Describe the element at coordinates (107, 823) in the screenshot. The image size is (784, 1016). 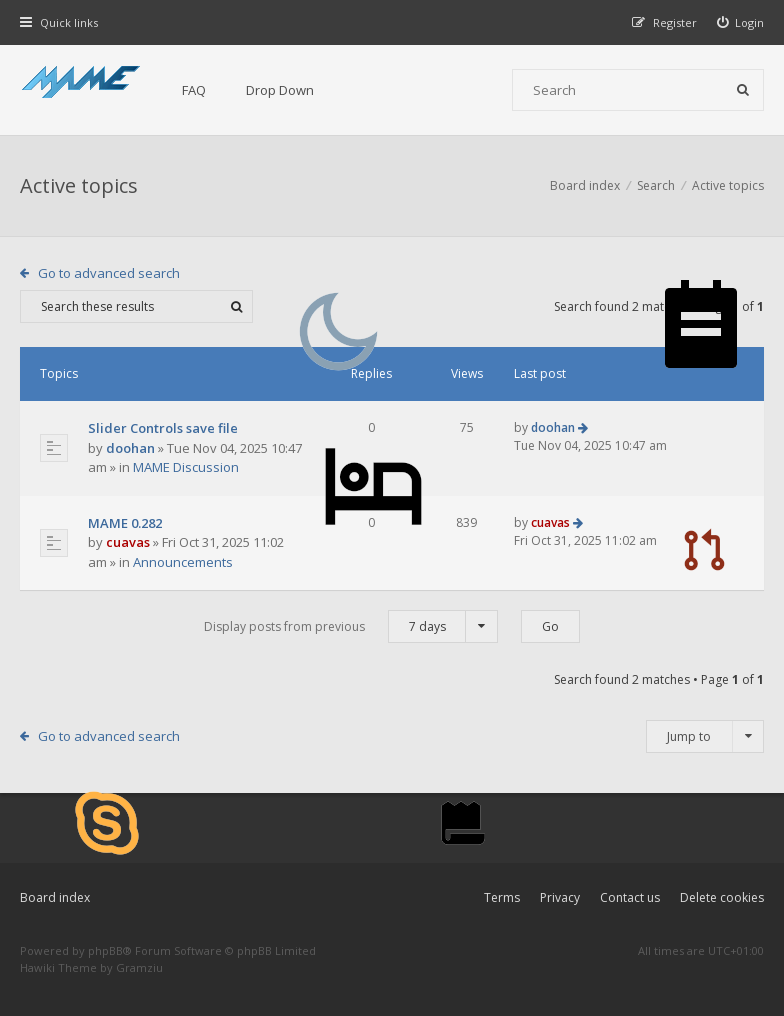
I see `open Skype app` at that location.